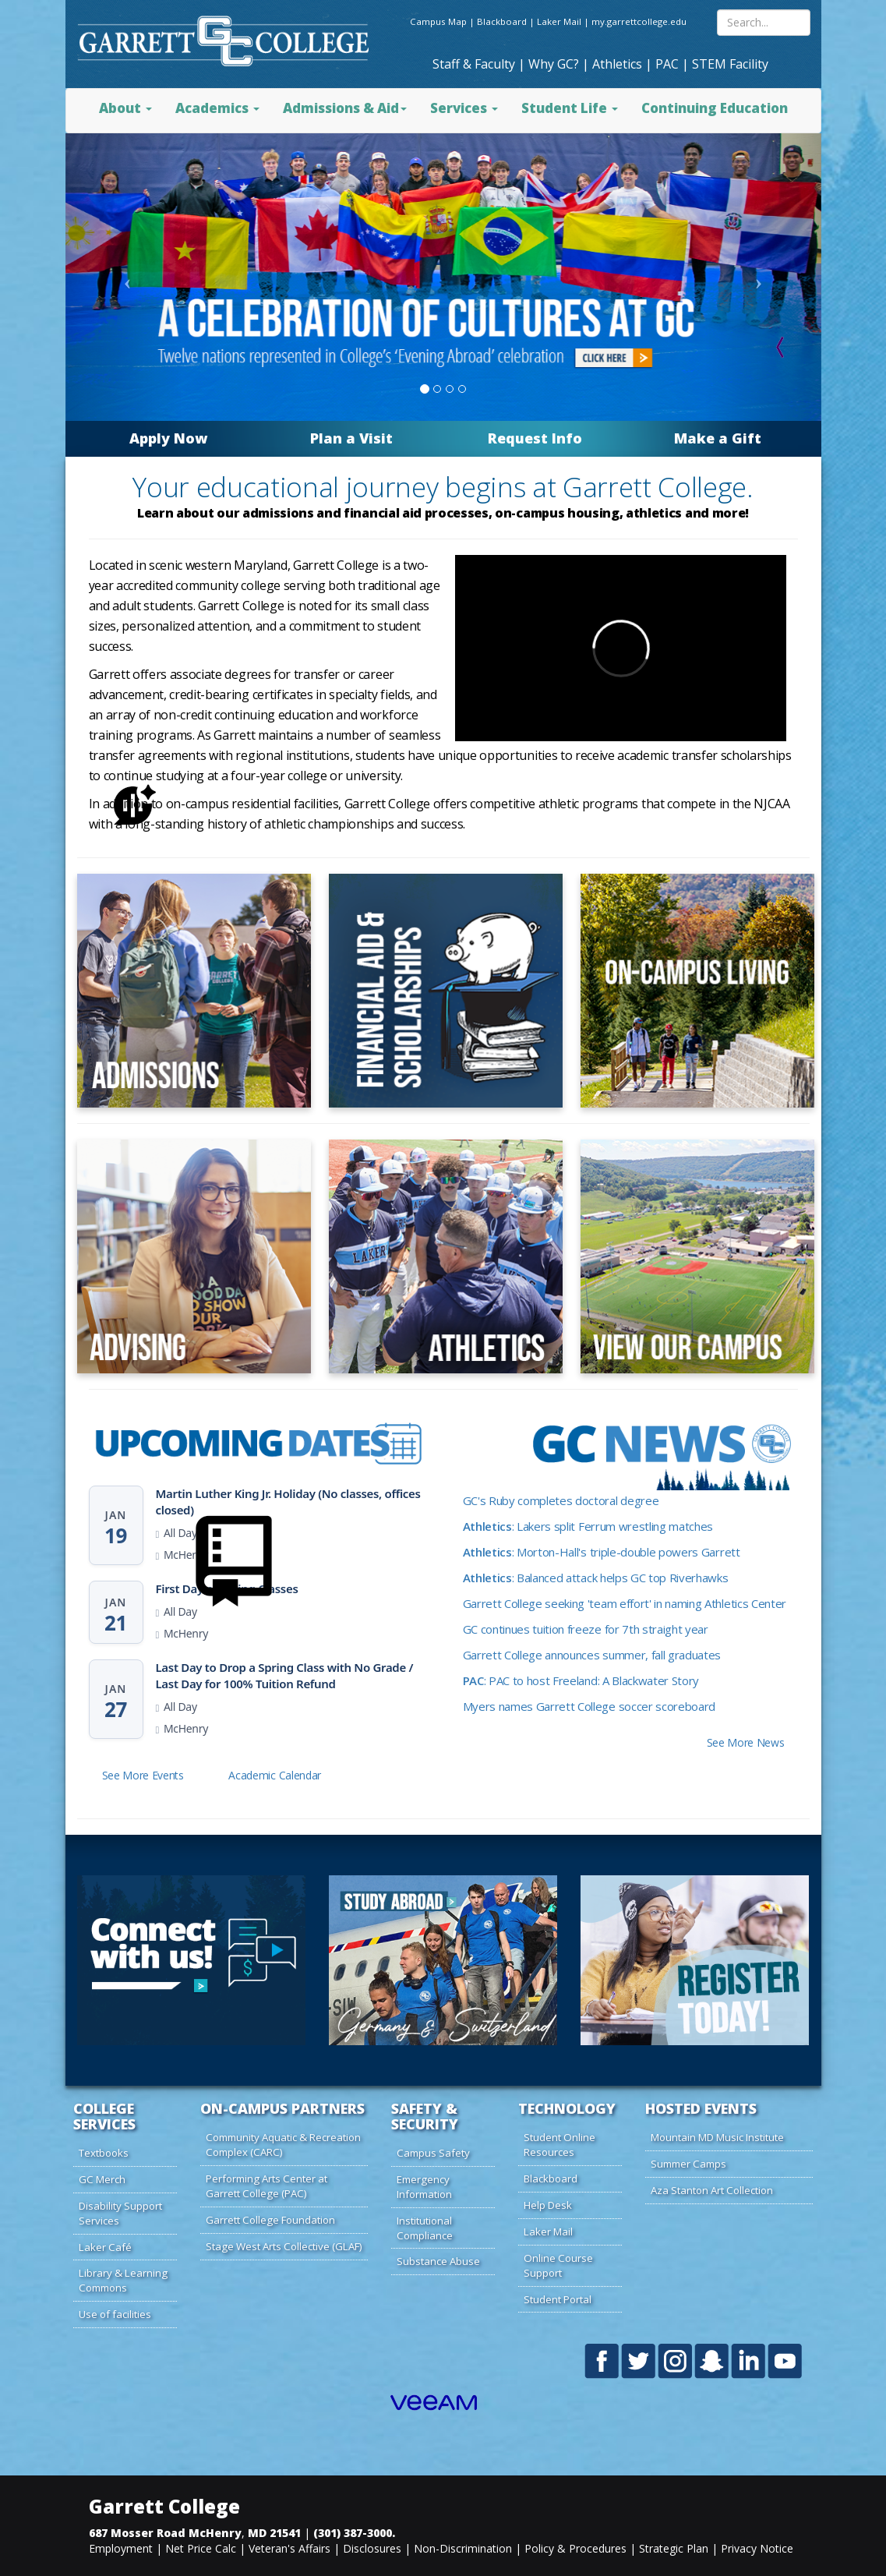  What do you see at coordinates (132, 805) in the screenshot?
I see `start a voice conversation with AI assistant` at bounding box center [132, 805].